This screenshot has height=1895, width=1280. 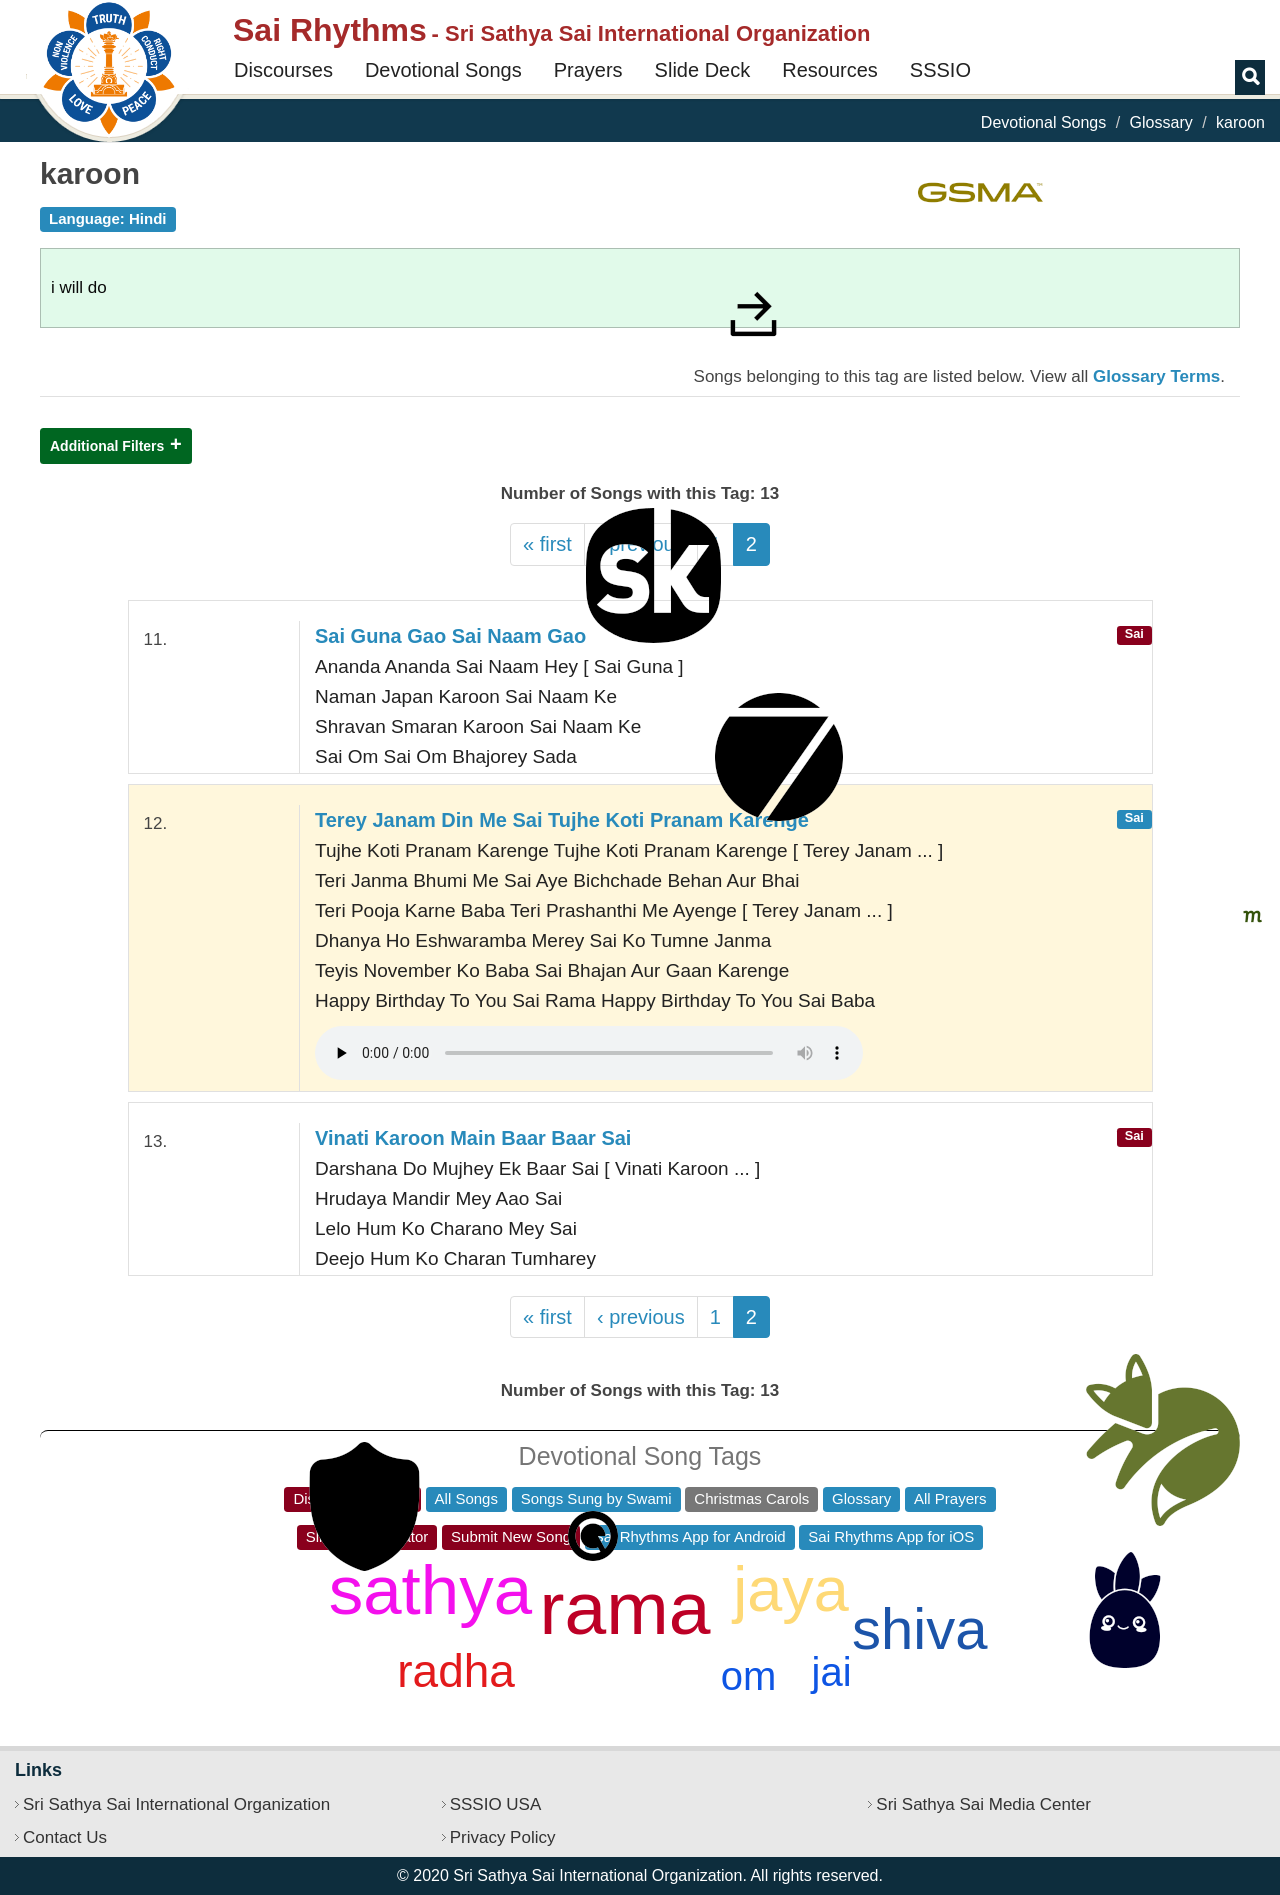 What do you see at coordinates (1125, 1610) in the screenshot?
I see `pinia state management library logo` at bounding box center [1125, 1610].